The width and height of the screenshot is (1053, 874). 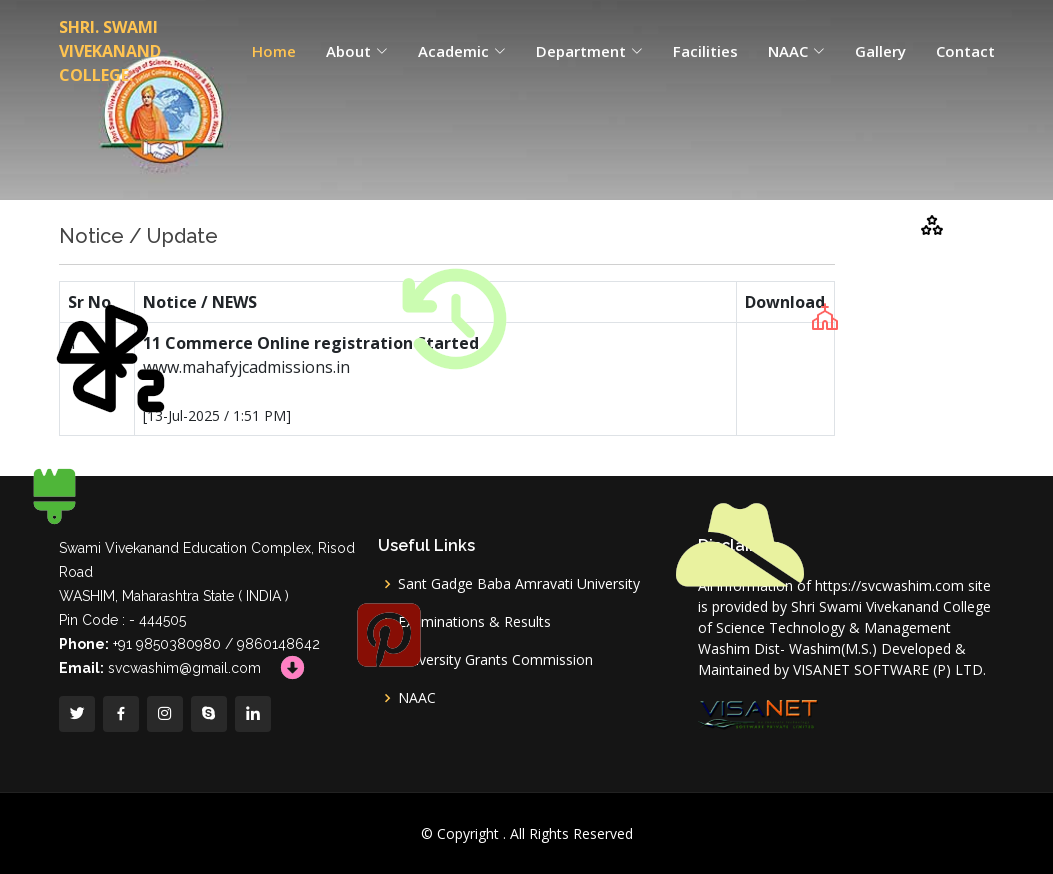 I want to click on view ratings or reviews, so click(x=932, y=225).